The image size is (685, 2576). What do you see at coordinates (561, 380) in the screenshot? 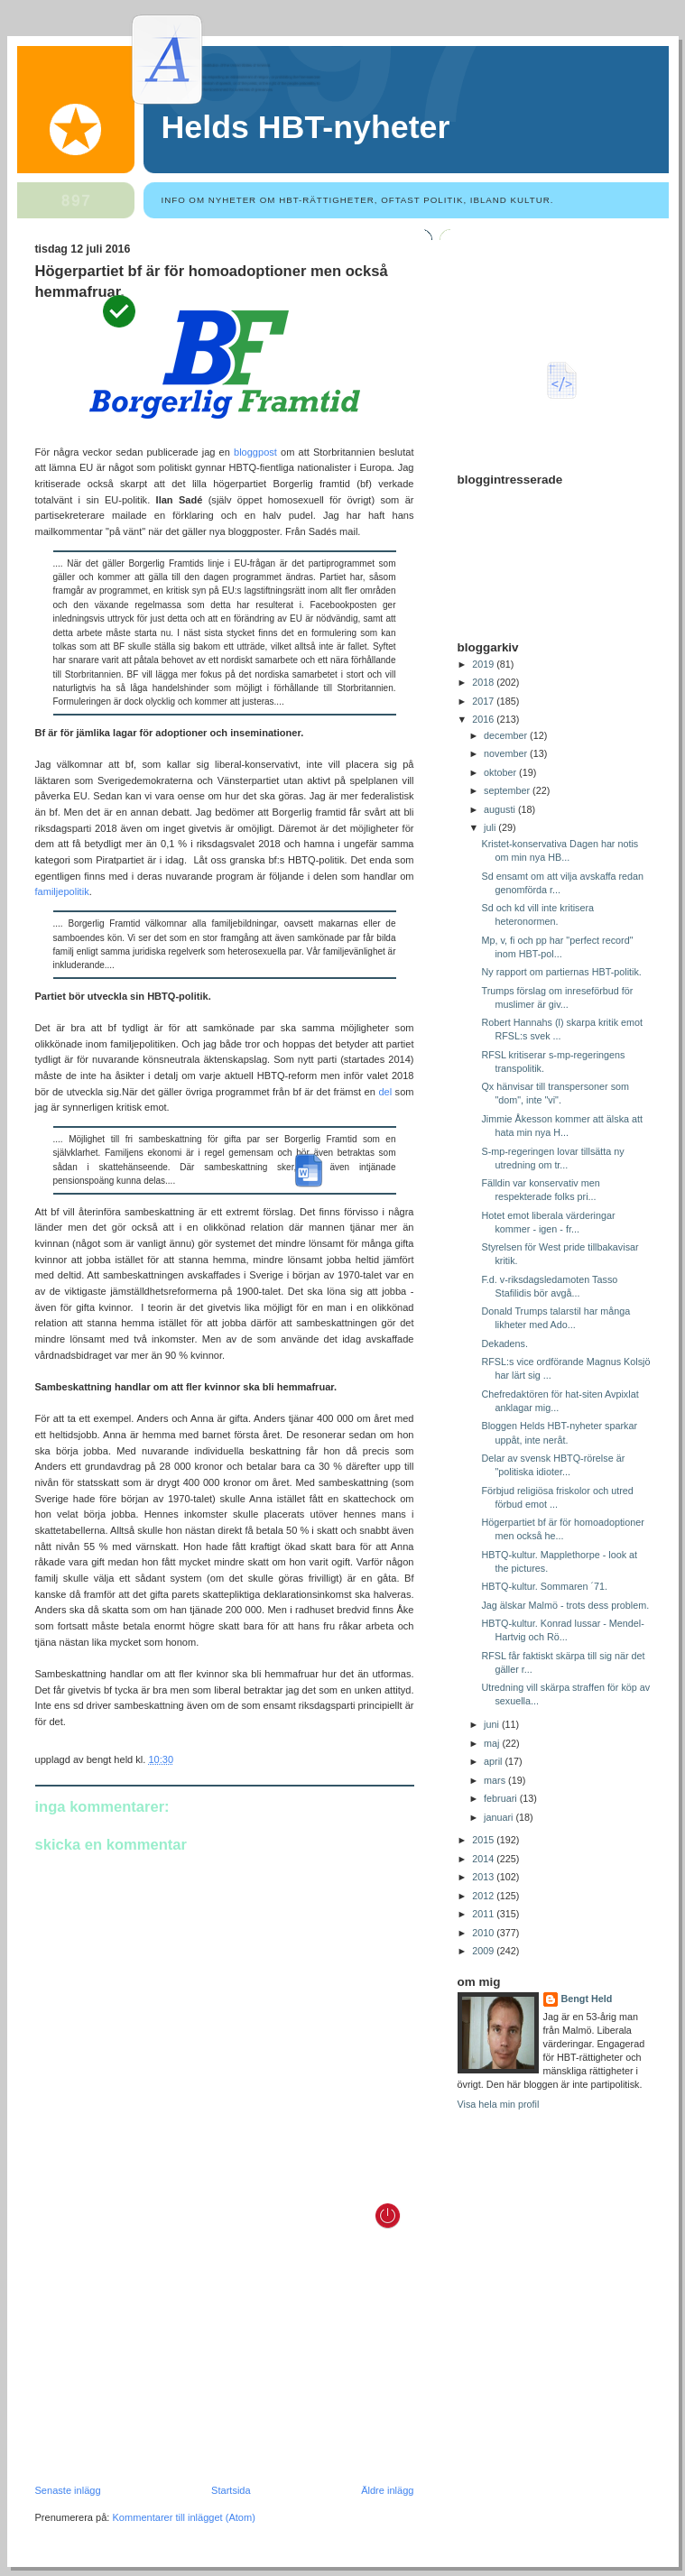
I see `an html template file` at bounding box center [561, 380].